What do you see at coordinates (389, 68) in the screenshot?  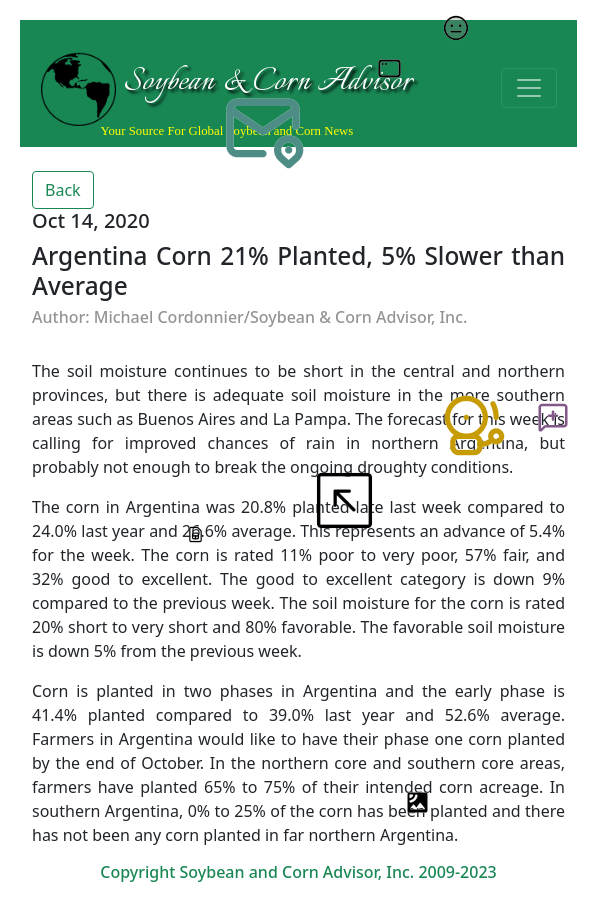 I see `open application window` at bounding box center [389, 68].